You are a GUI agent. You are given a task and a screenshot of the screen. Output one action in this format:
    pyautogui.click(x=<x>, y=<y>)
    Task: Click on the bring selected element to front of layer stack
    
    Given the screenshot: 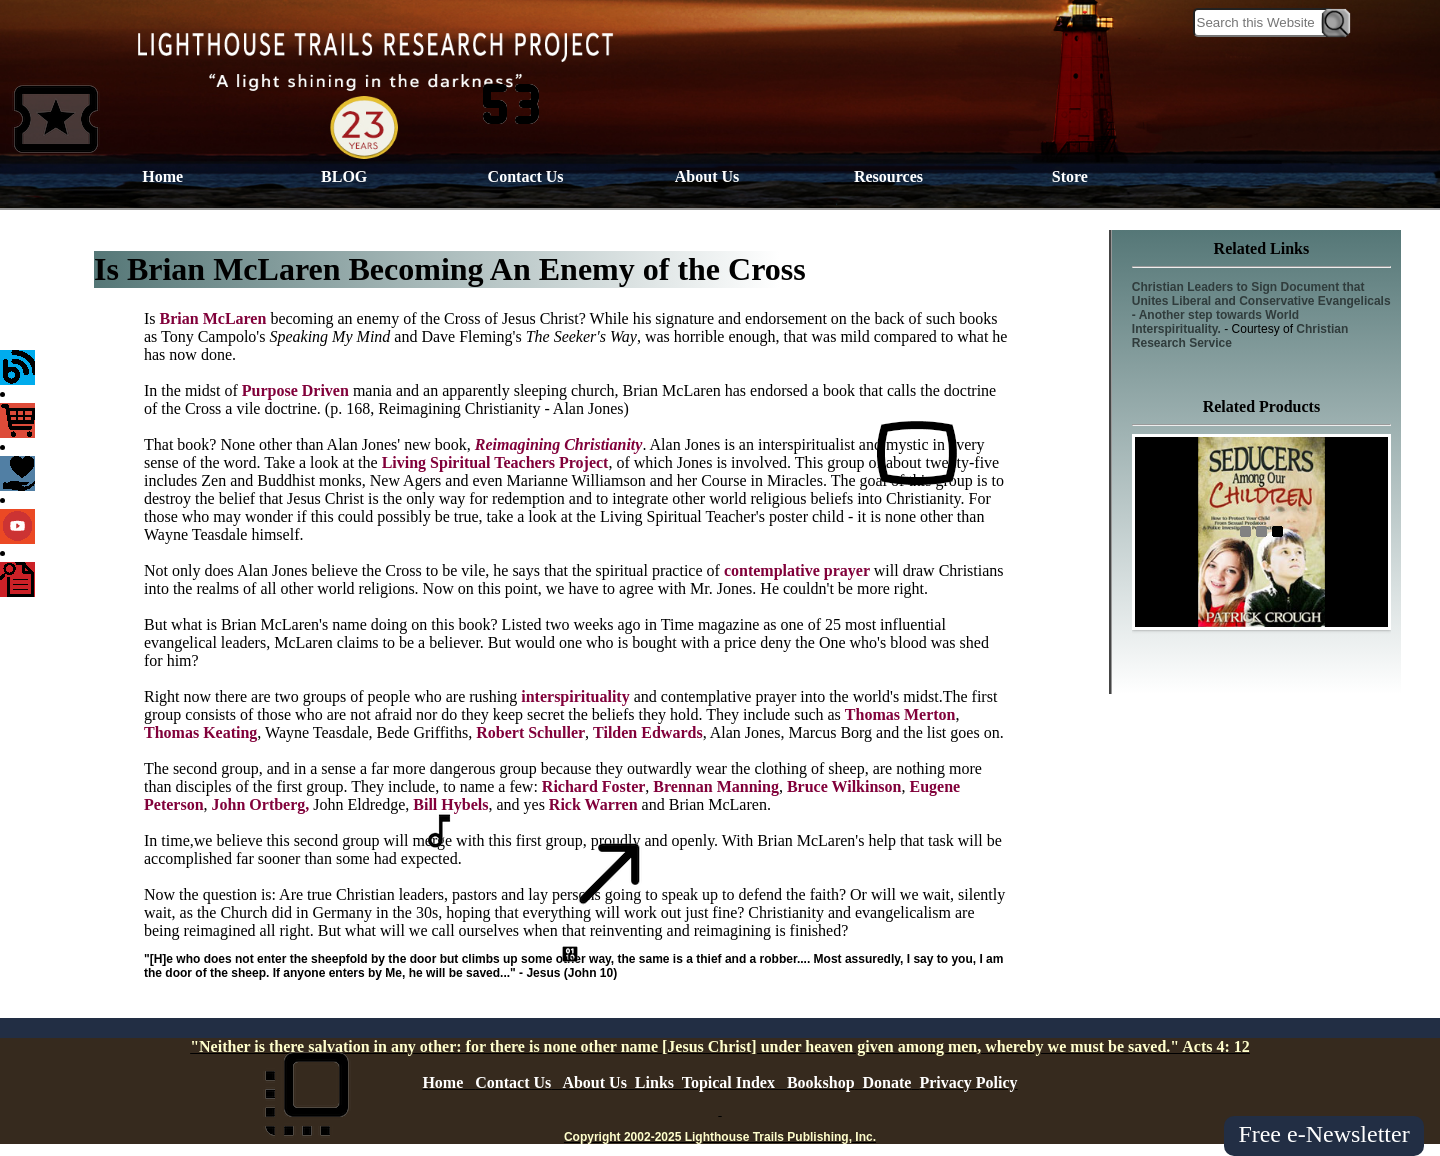 What is the action you would take?
    pyautogui.click(x=307, y=1094)
    